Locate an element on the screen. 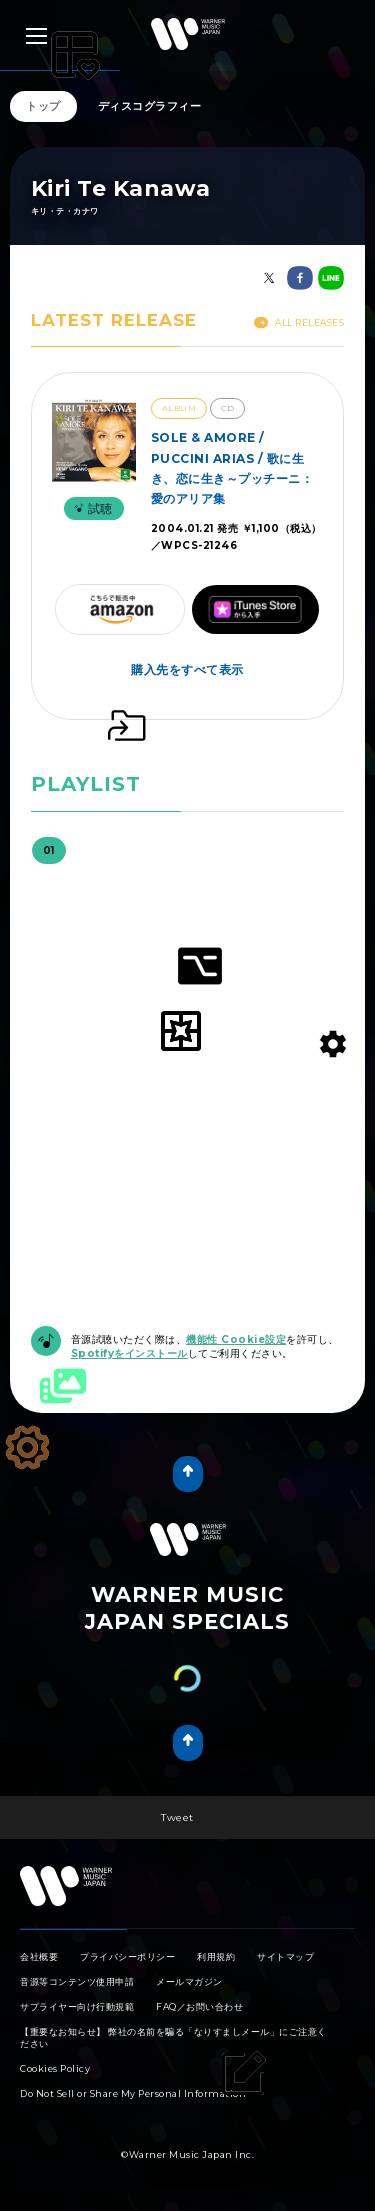 The height and width of the screenshot is (2211, 375). add table to favorites is located at coordinates (74, 54).